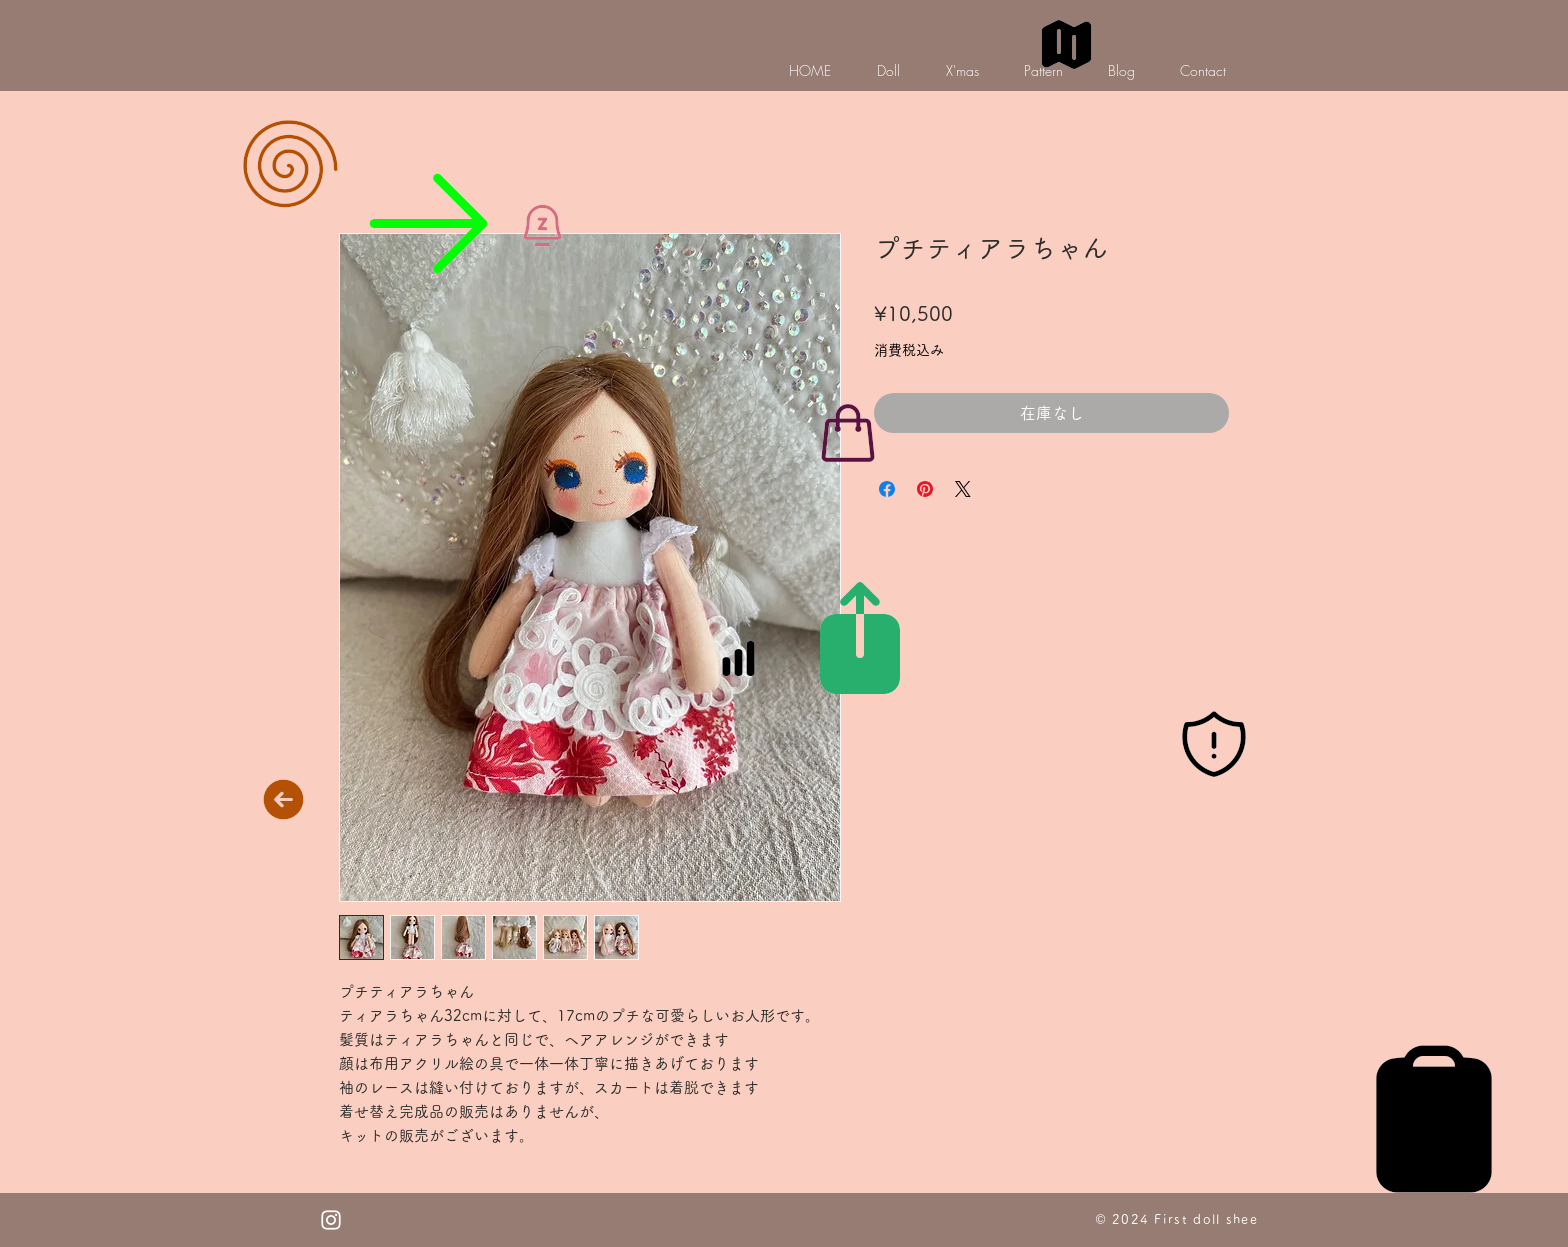 This screenshot has height=1247, width=1568. Describe the element at coordinates (283, 799) in the screenshot. I see `go back to previous screen` at that location.